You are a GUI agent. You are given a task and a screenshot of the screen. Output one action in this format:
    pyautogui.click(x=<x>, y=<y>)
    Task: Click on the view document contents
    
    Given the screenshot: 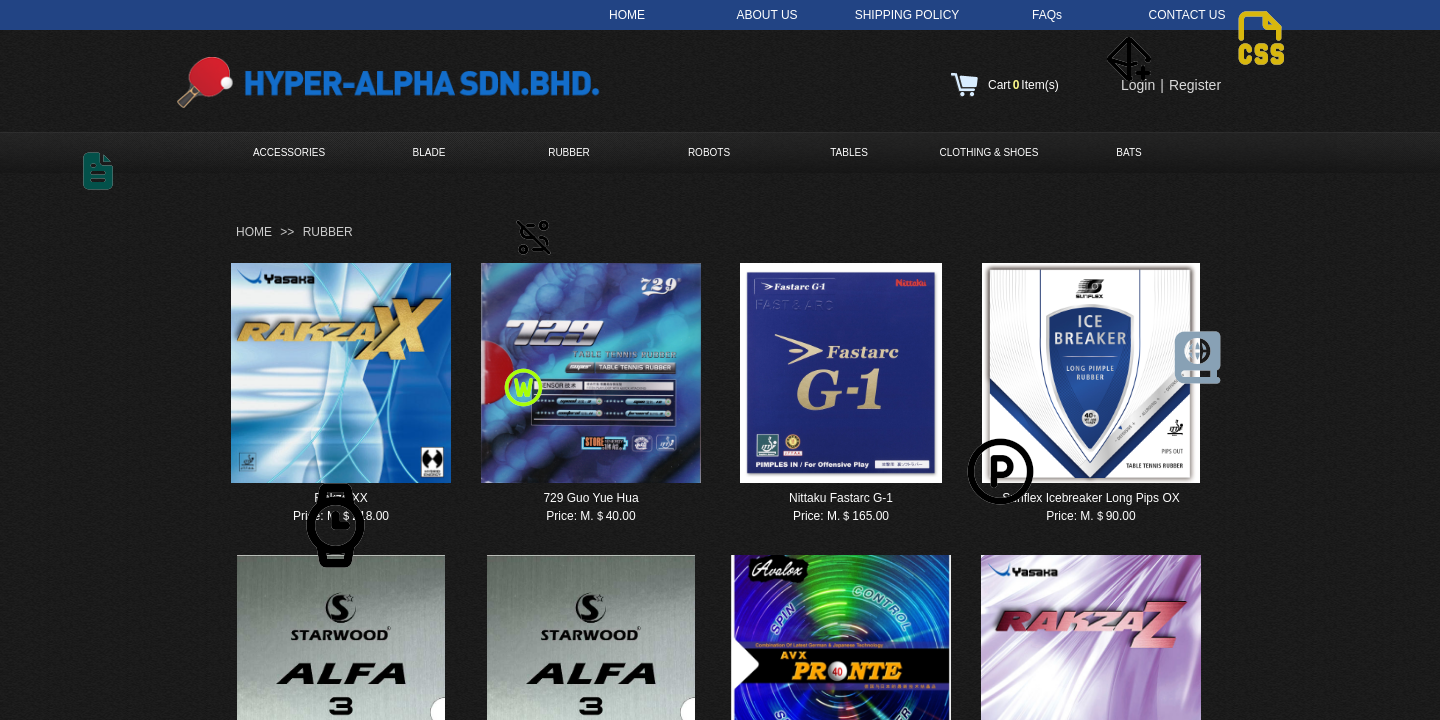 What is the action you would take?
    pyautogui.click(x=98, y=171)
    